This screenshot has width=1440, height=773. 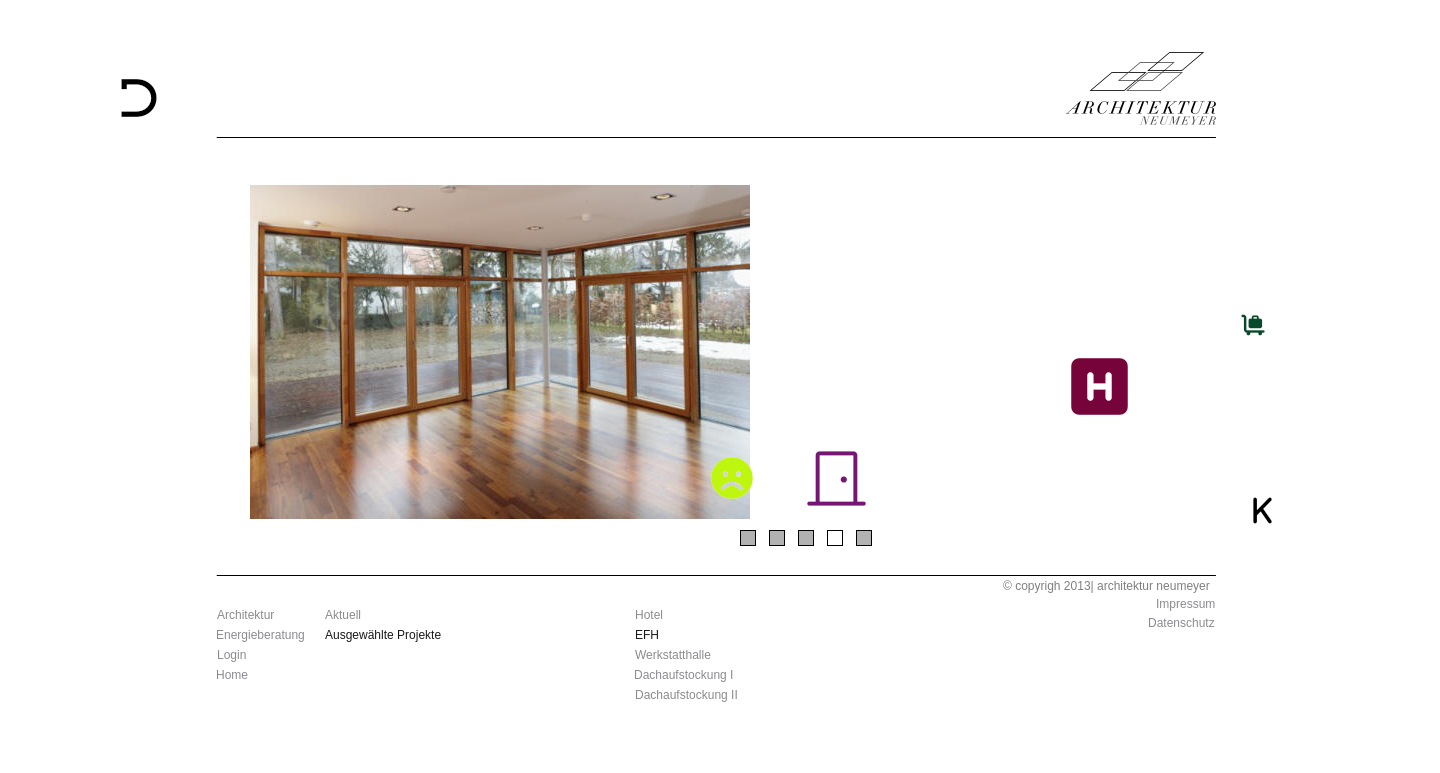 What do you see at coordinates (139, 98) in the screenshot?
I see `dyalog APL programming language logo` at bounding box center [139, 98].